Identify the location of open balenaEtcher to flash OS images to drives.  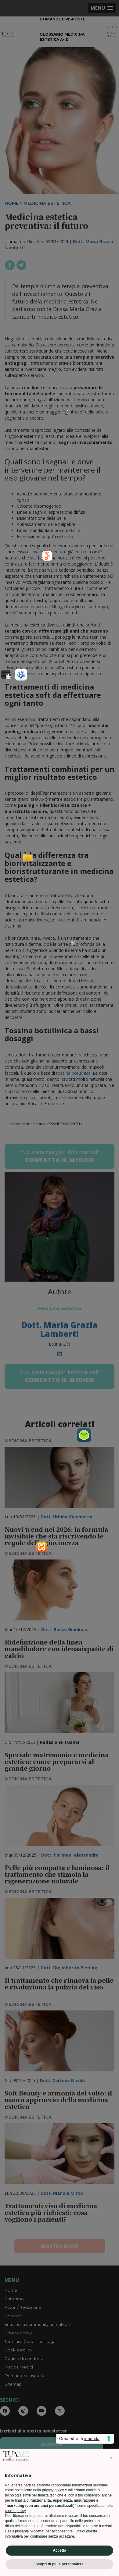
(84, 1435).